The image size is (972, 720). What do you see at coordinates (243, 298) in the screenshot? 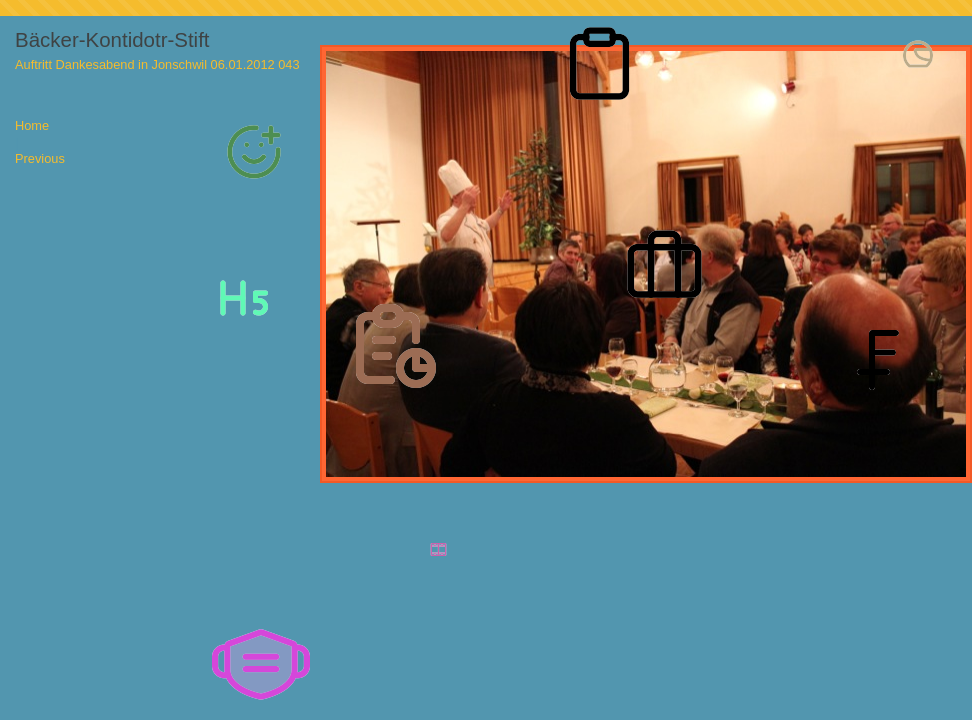
I see `format text as heading level 5` at bounding box center [243, 298].